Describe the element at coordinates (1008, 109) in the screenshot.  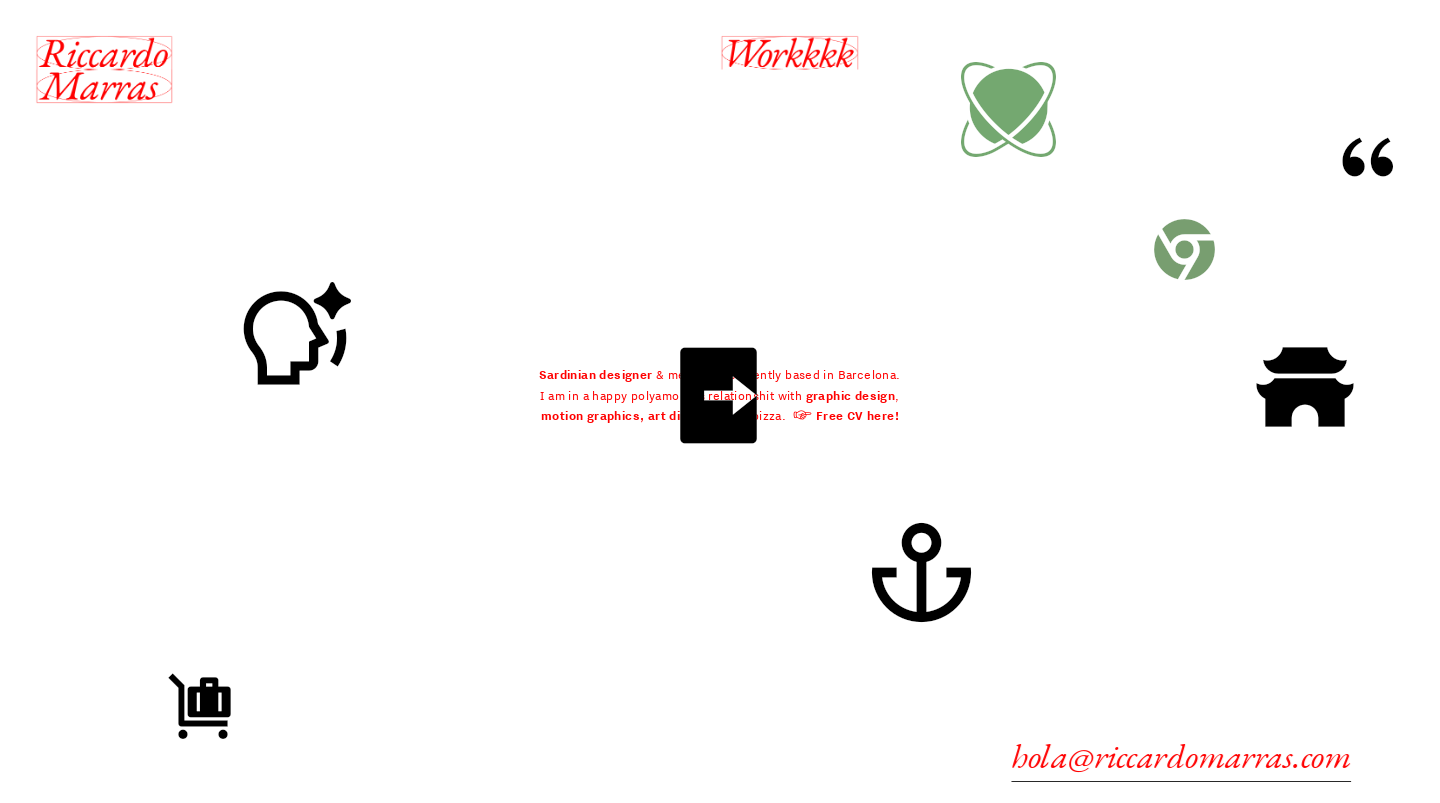
I see `ReactOS project logo` at that location.